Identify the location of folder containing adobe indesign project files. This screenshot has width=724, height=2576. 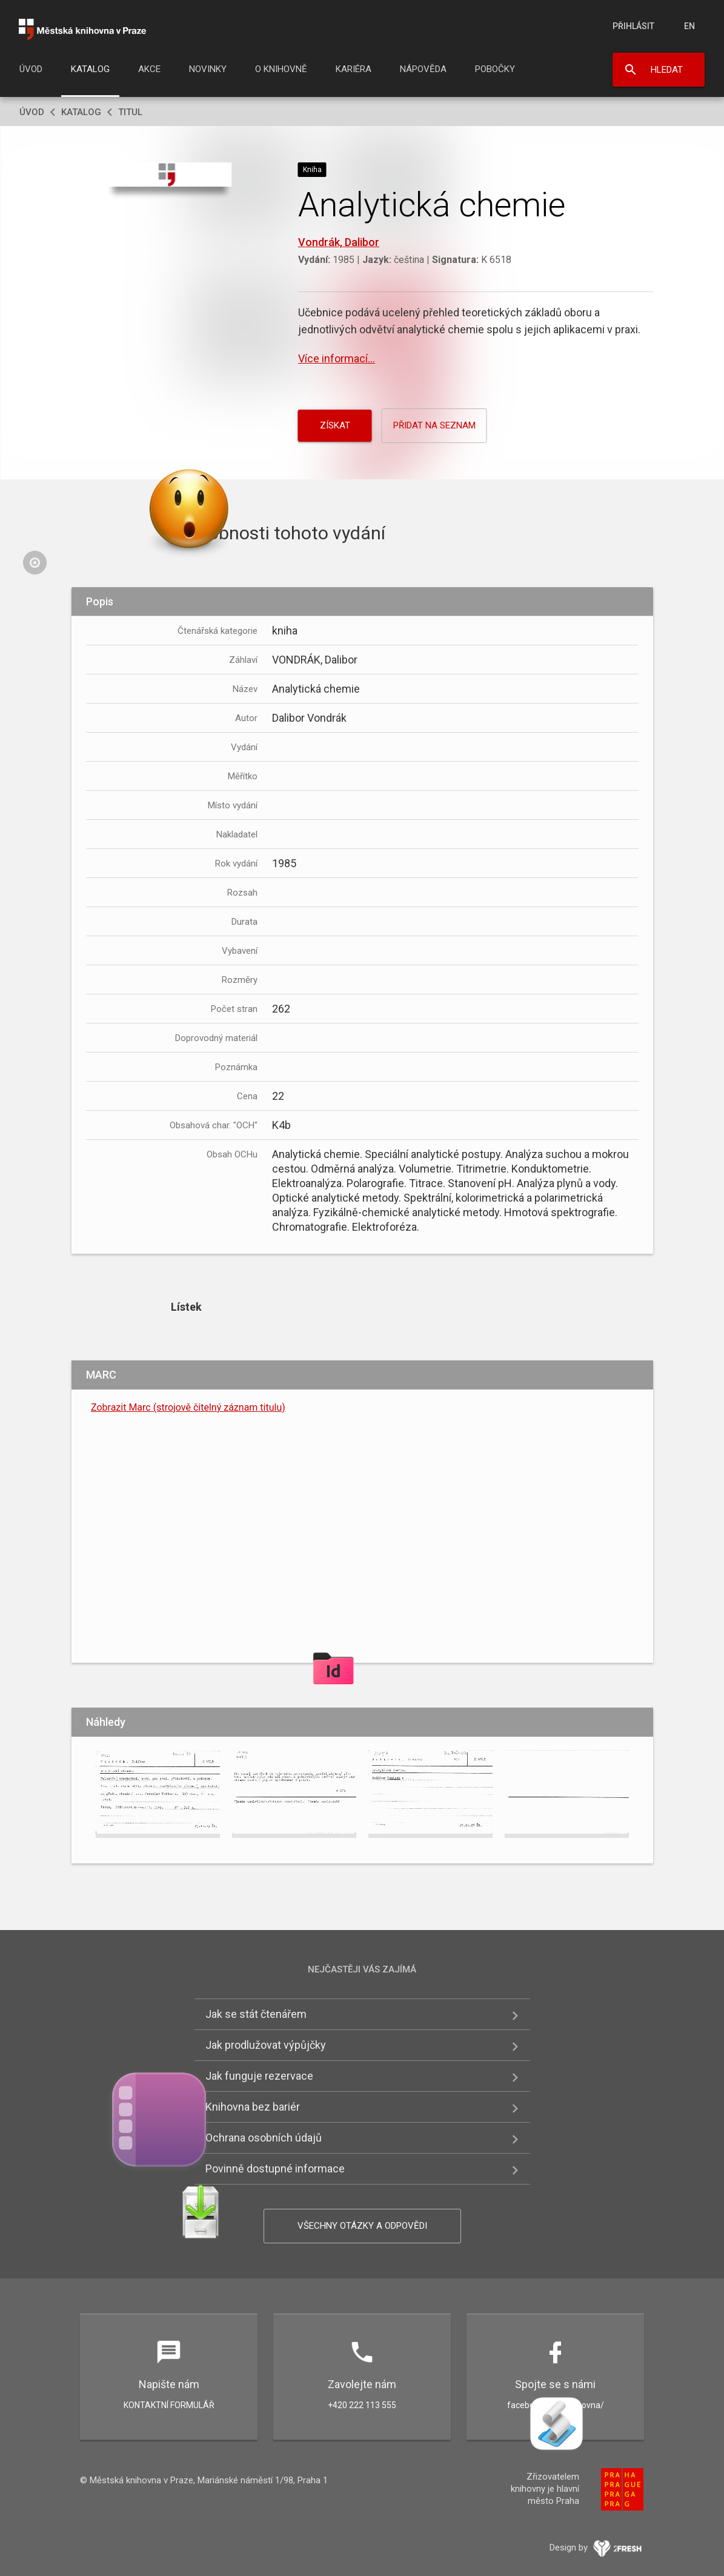
(333, 1669).